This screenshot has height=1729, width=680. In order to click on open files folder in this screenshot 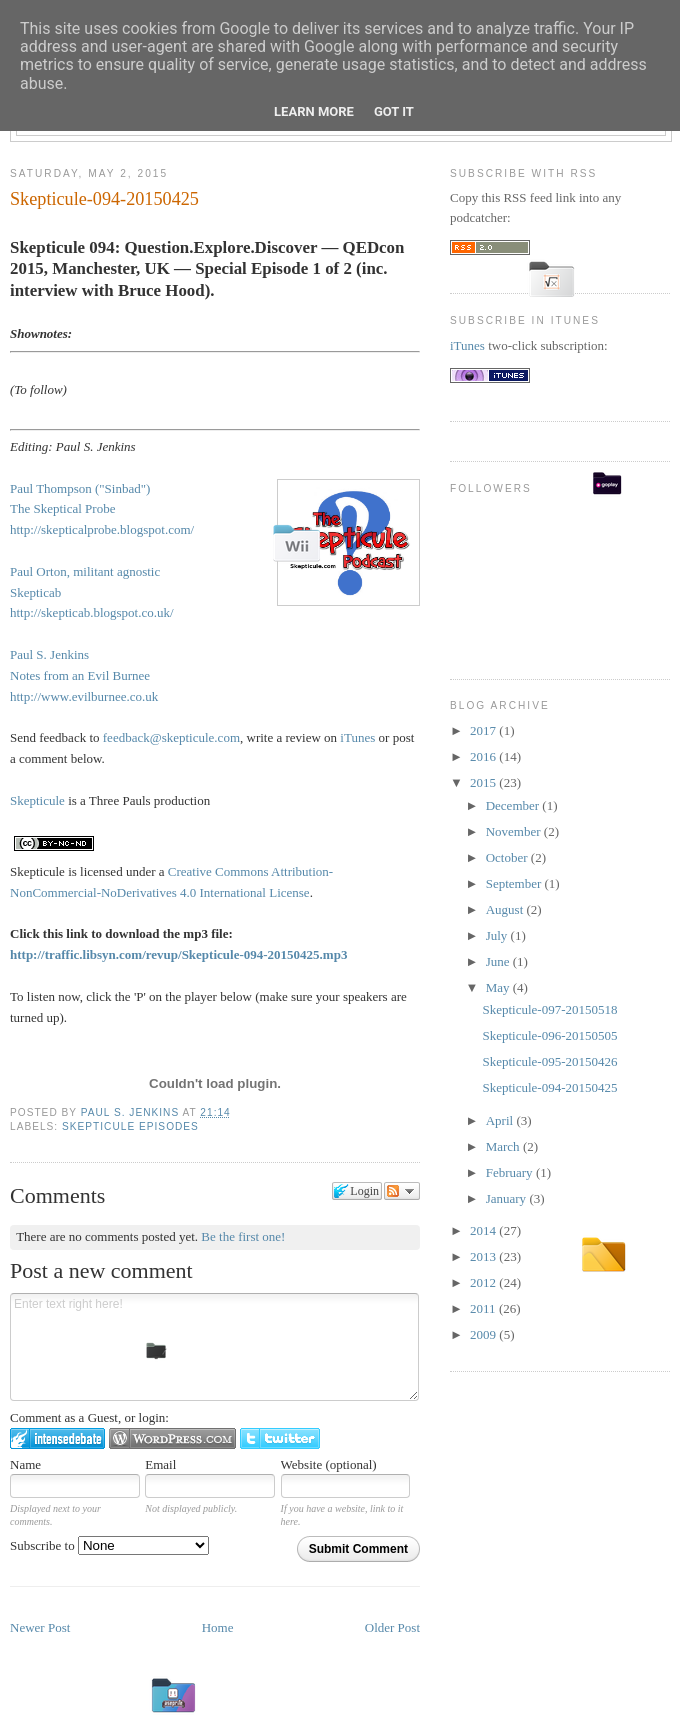, I will do `click(603, 1255)`.